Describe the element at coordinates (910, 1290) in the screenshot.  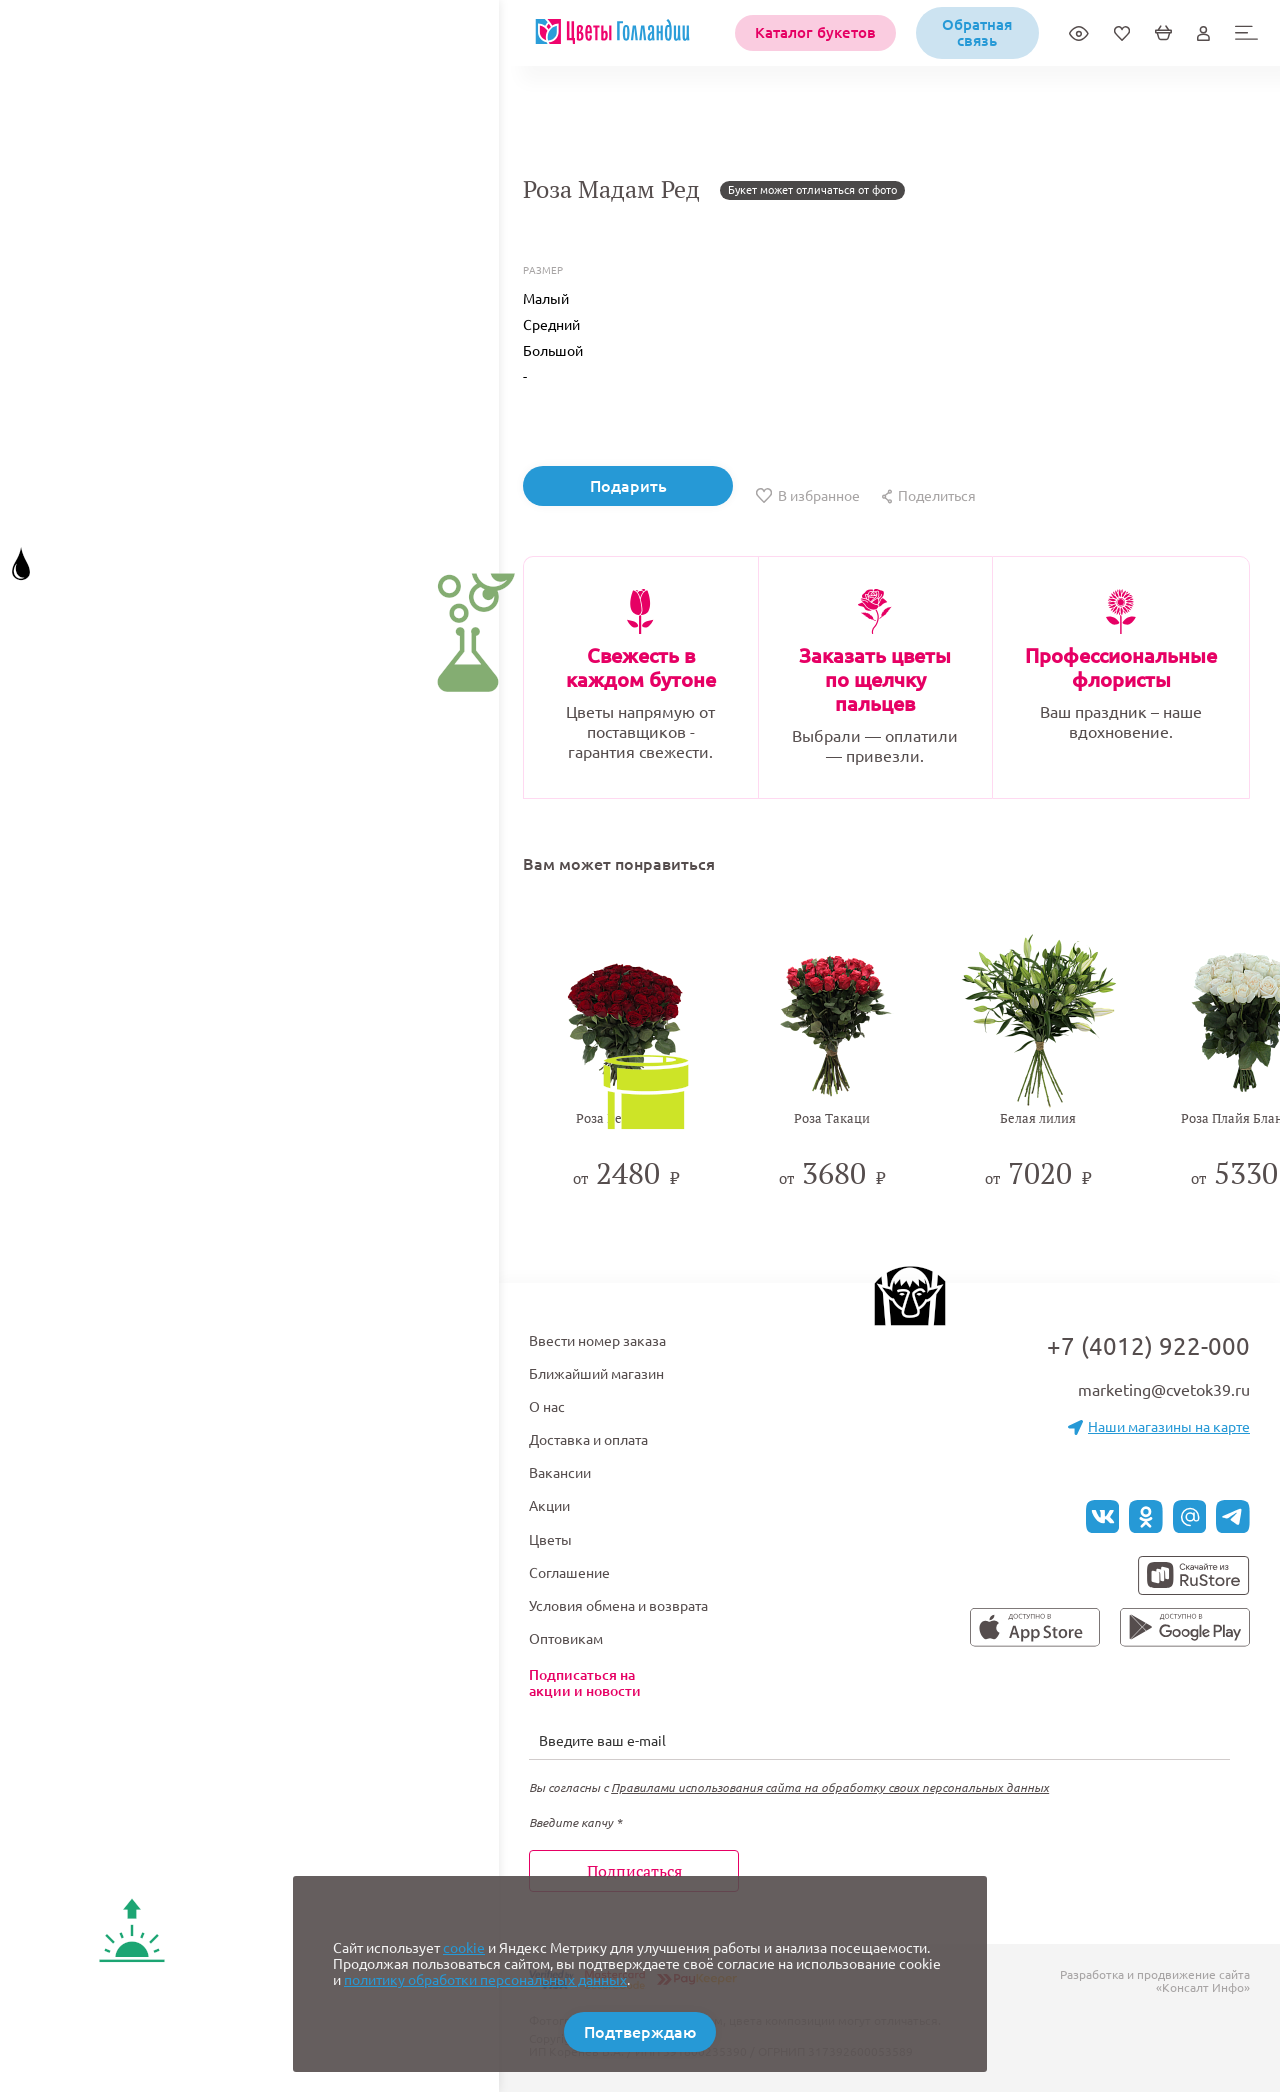
I see `select troll character or creature type` at that location.